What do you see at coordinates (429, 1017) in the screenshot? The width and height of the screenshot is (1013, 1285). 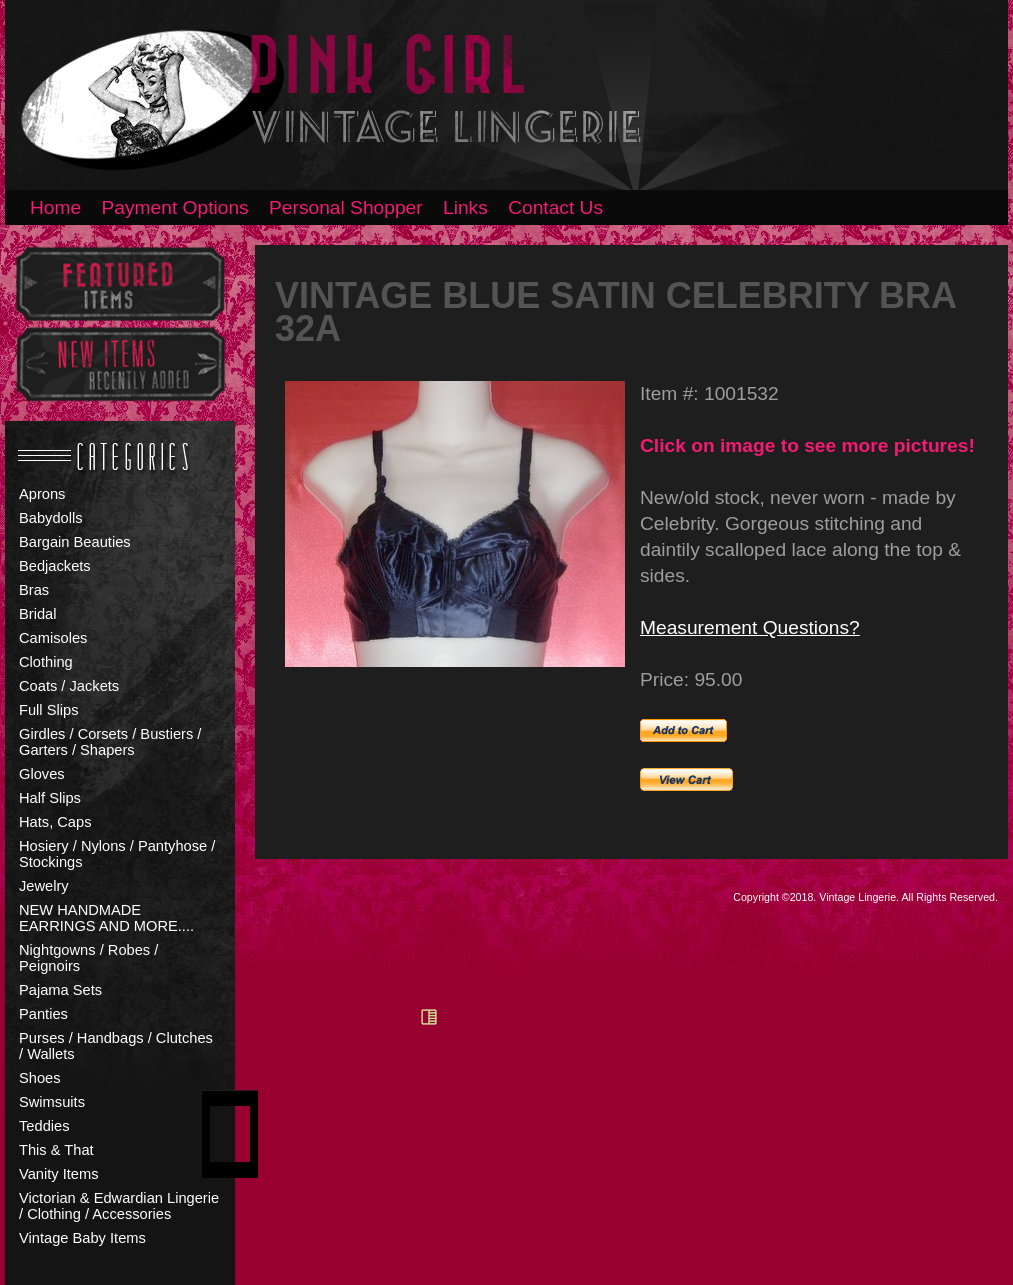 I see `toggle half-screen or split view mode` at bounding box center [429, 1017].